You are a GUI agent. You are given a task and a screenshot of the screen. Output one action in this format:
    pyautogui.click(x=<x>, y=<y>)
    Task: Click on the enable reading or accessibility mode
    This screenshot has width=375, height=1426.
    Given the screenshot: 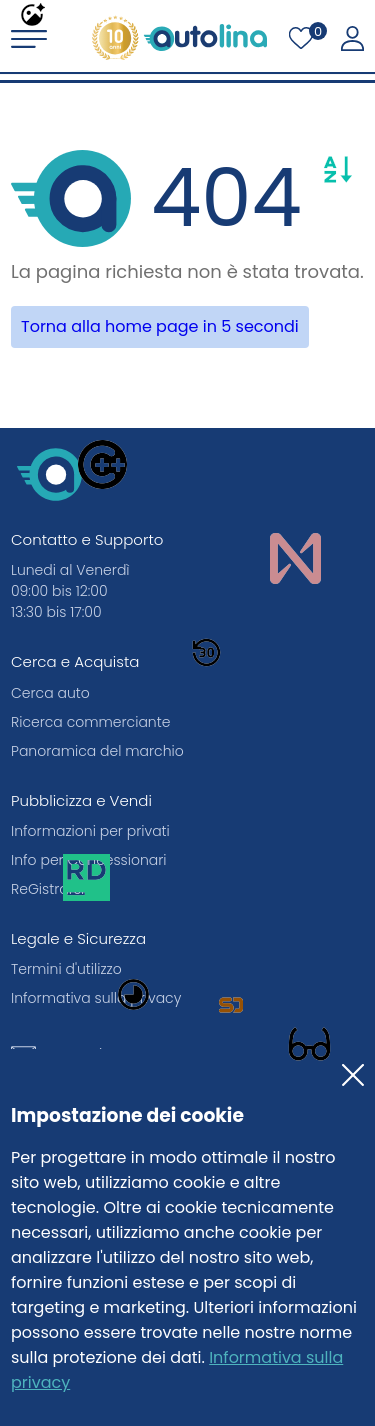 What is the action you would take?
    pyautogui.click(x=309, y=1045)
    